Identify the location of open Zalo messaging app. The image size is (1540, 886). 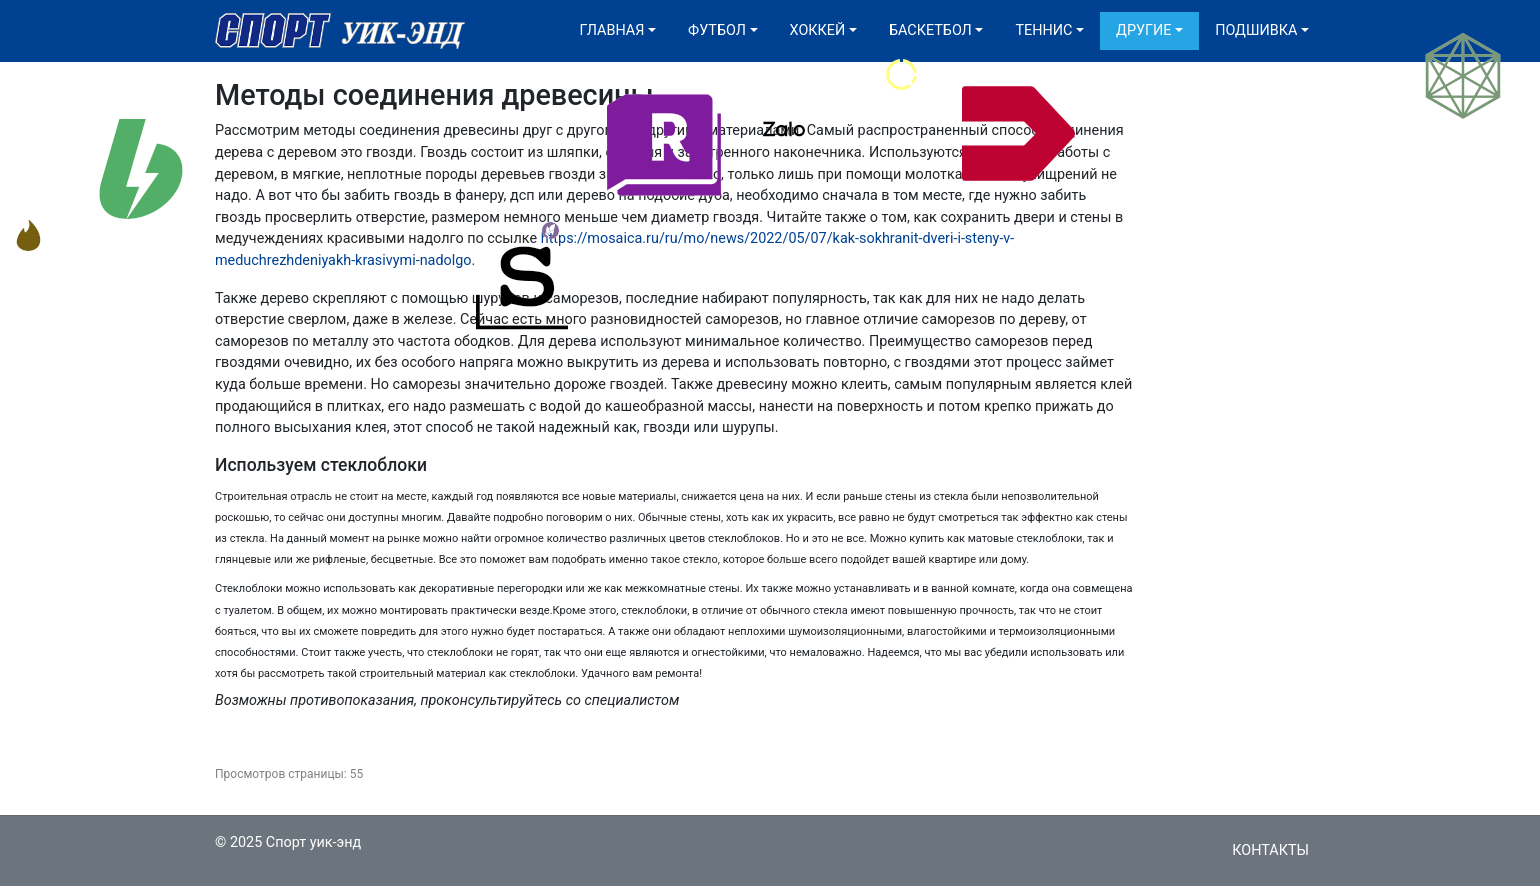
(784, 129).